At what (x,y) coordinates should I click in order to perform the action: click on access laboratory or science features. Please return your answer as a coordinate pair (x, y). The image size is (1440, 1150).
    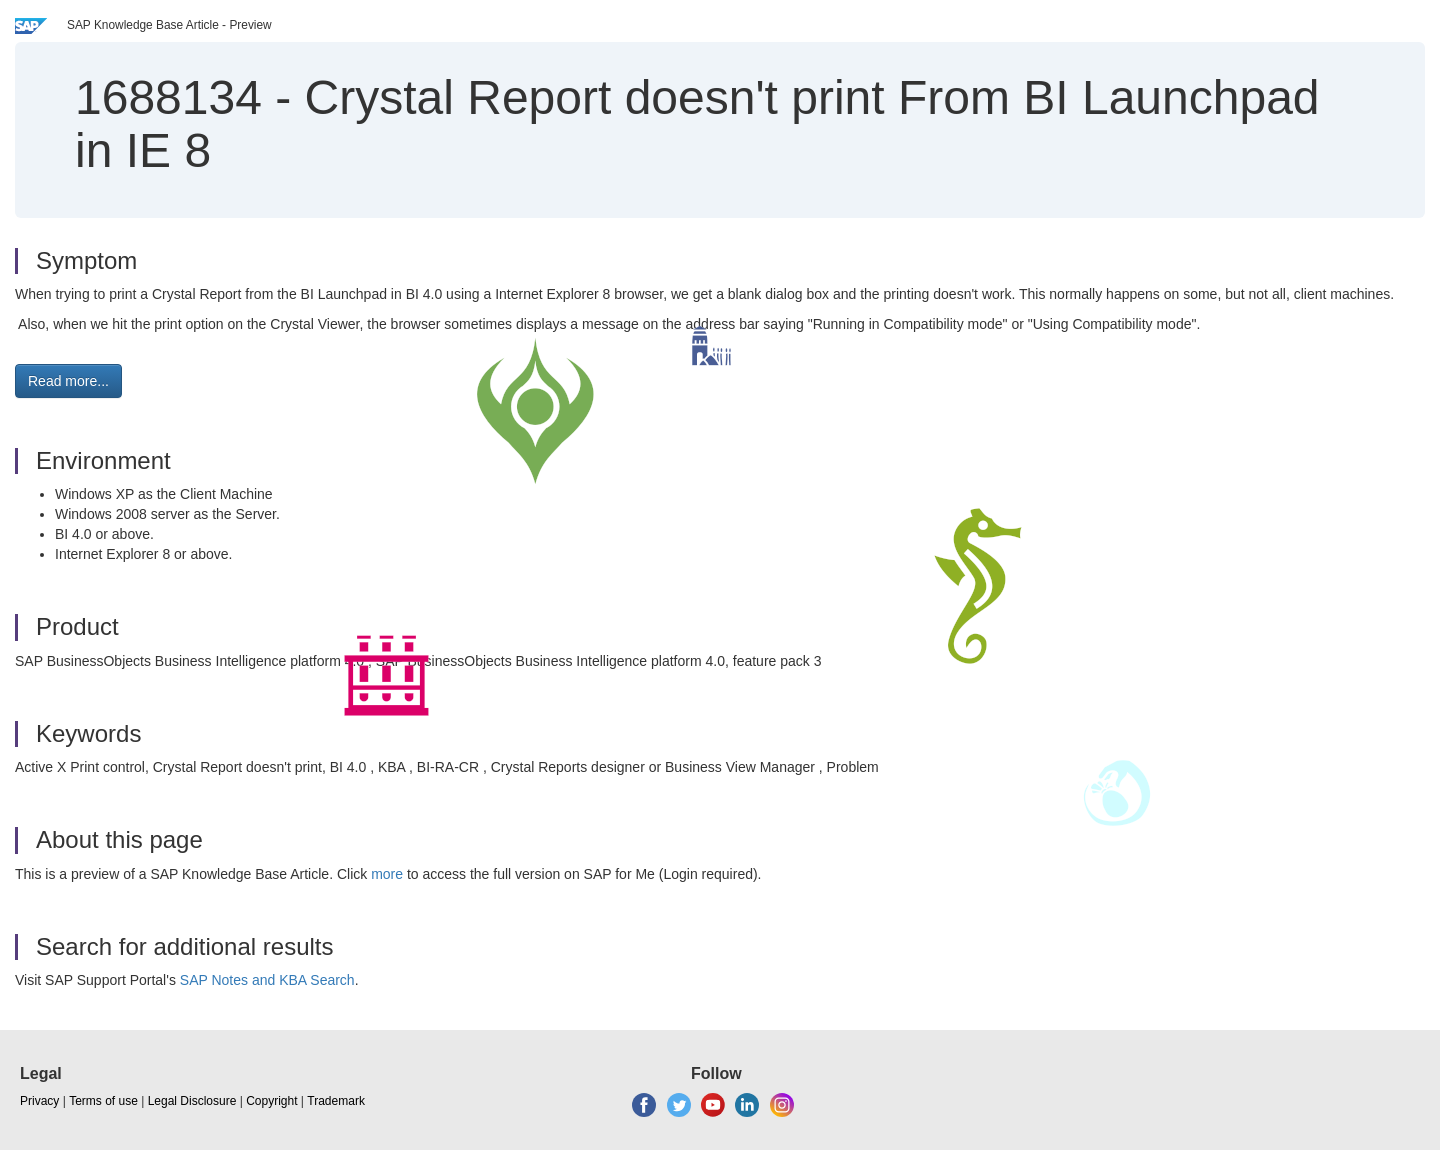
    Looking at the image, I should click on (386, 674).